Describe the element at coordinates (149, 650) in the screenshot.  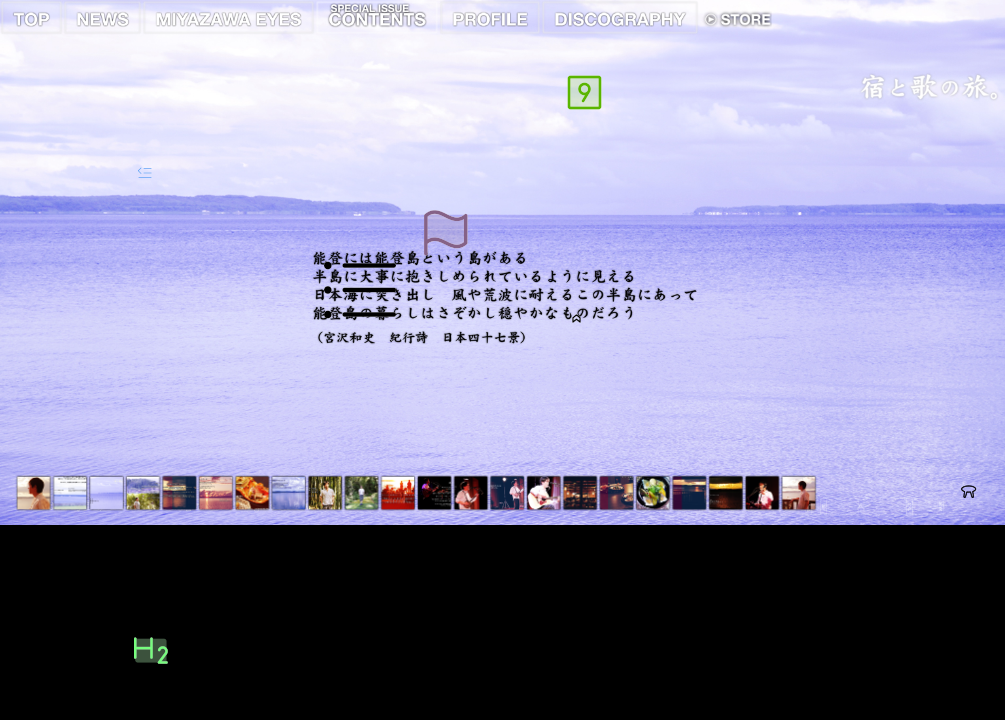
I see `format text as heading level 2` at that location.